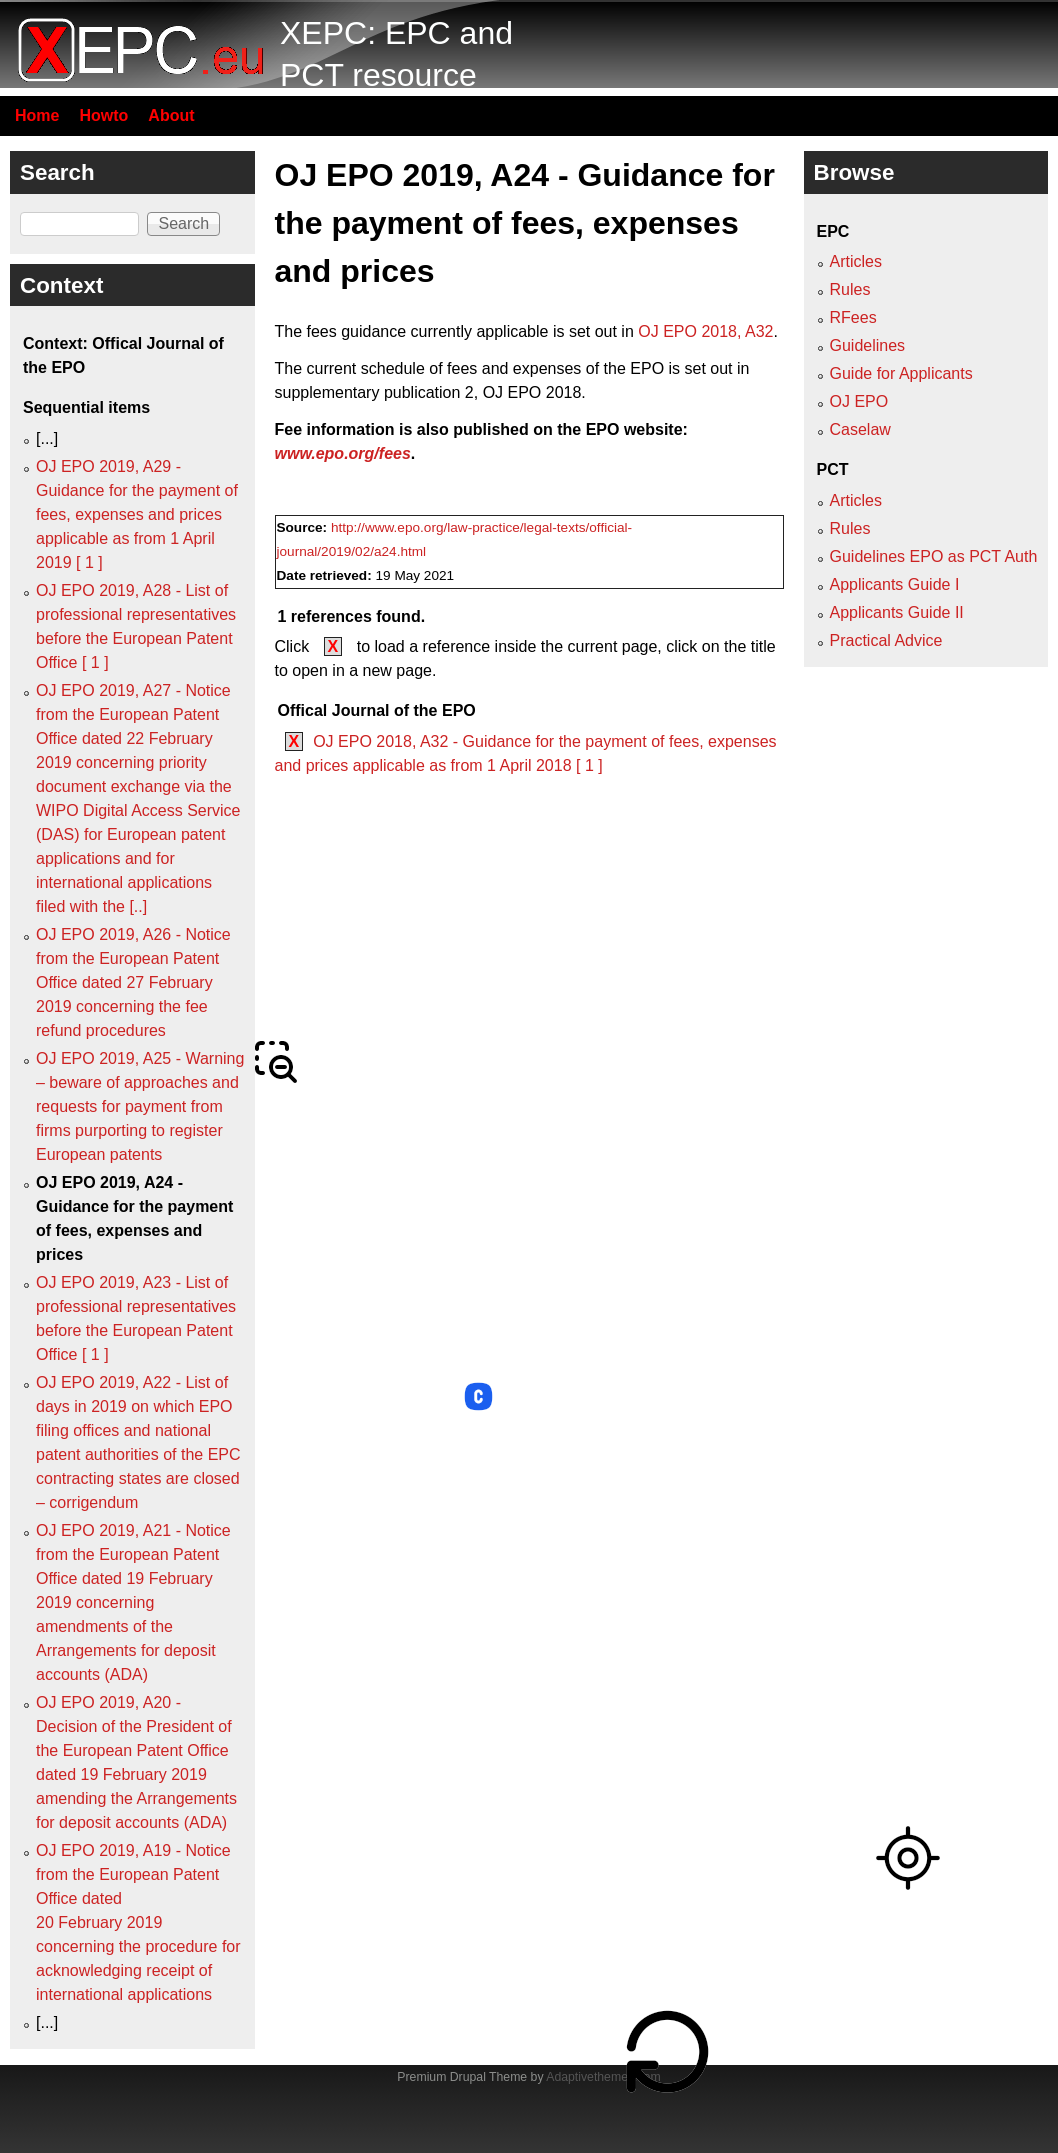  What do you see at coordinates (478, 1396) in the screenshot?
I see `indicates a copyright symbol or content ownership` at bounding box center [478, 1396].